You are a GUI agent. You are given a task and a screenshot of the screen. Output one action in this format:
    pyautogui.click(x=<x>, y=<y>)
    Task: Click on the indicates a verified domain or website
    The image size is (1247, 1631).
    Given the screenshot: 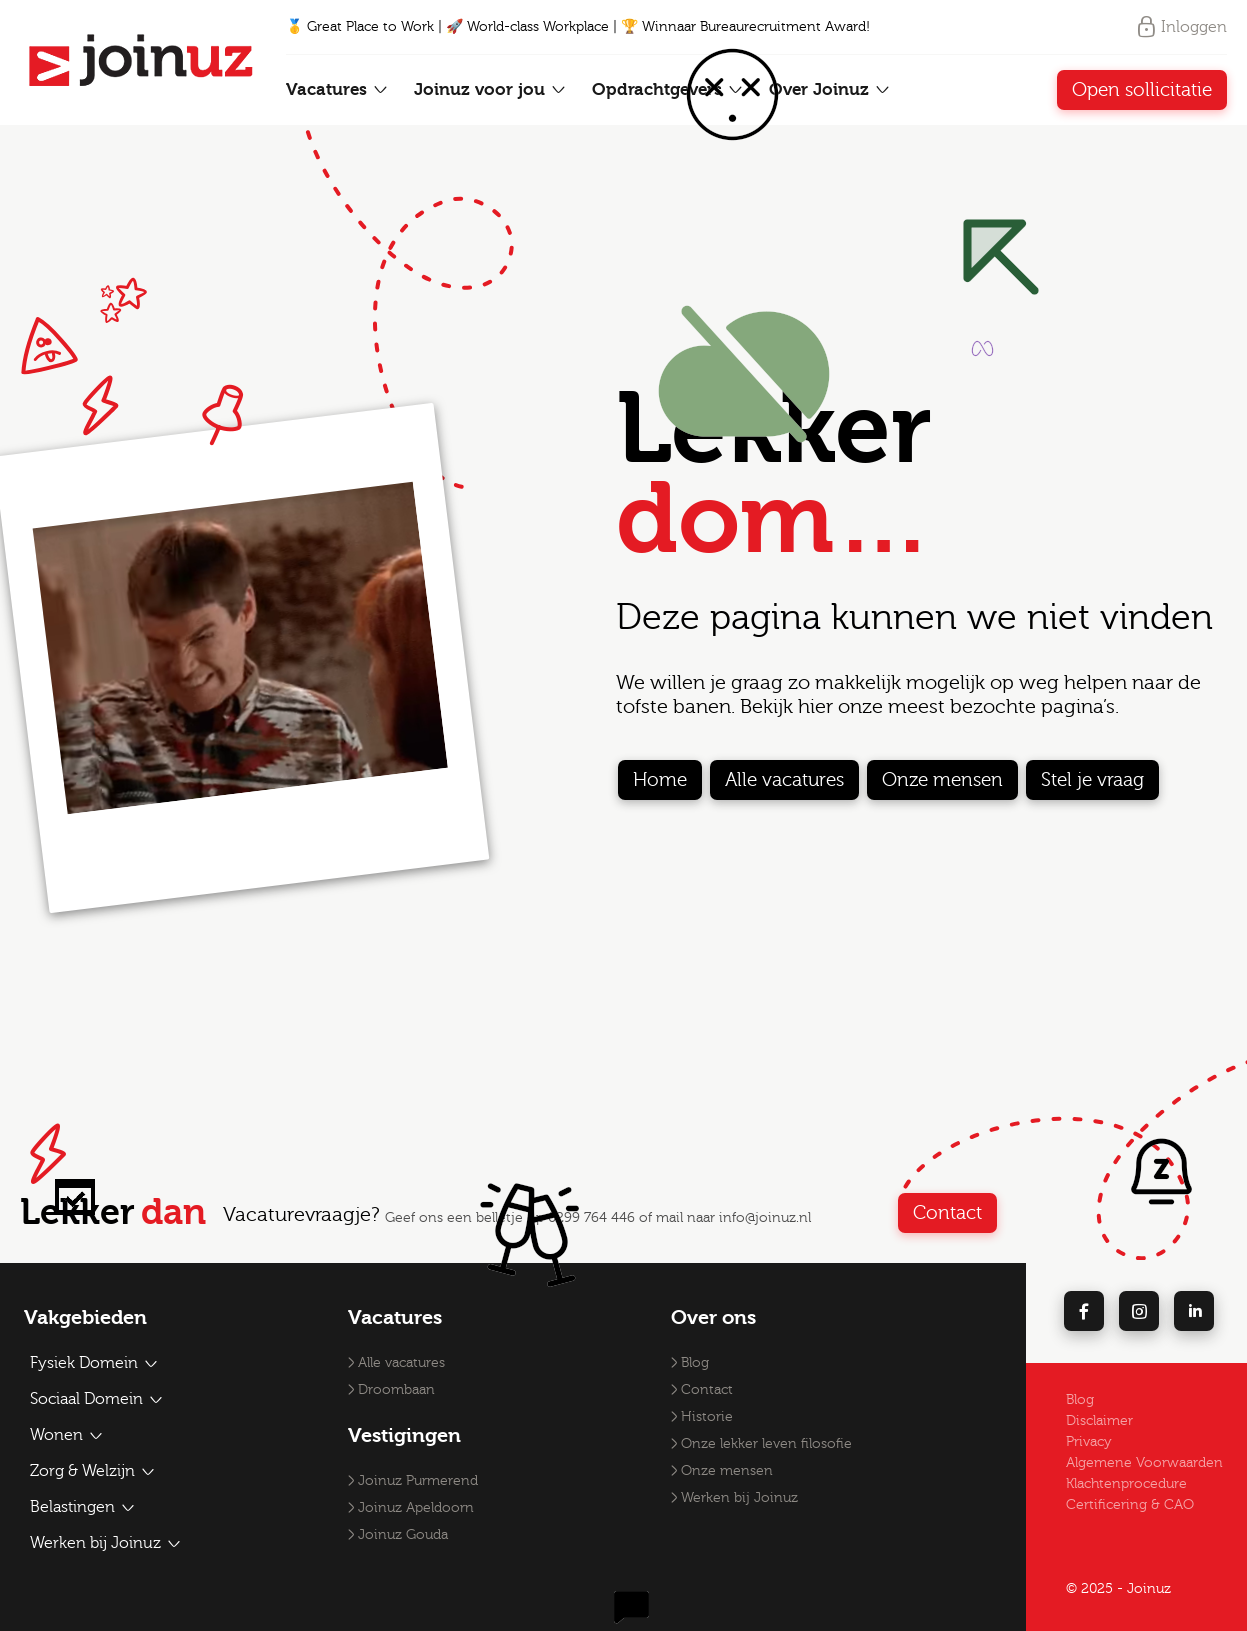 What is the action you would take?
    pyautogui.click(x=75, y=1197)
    